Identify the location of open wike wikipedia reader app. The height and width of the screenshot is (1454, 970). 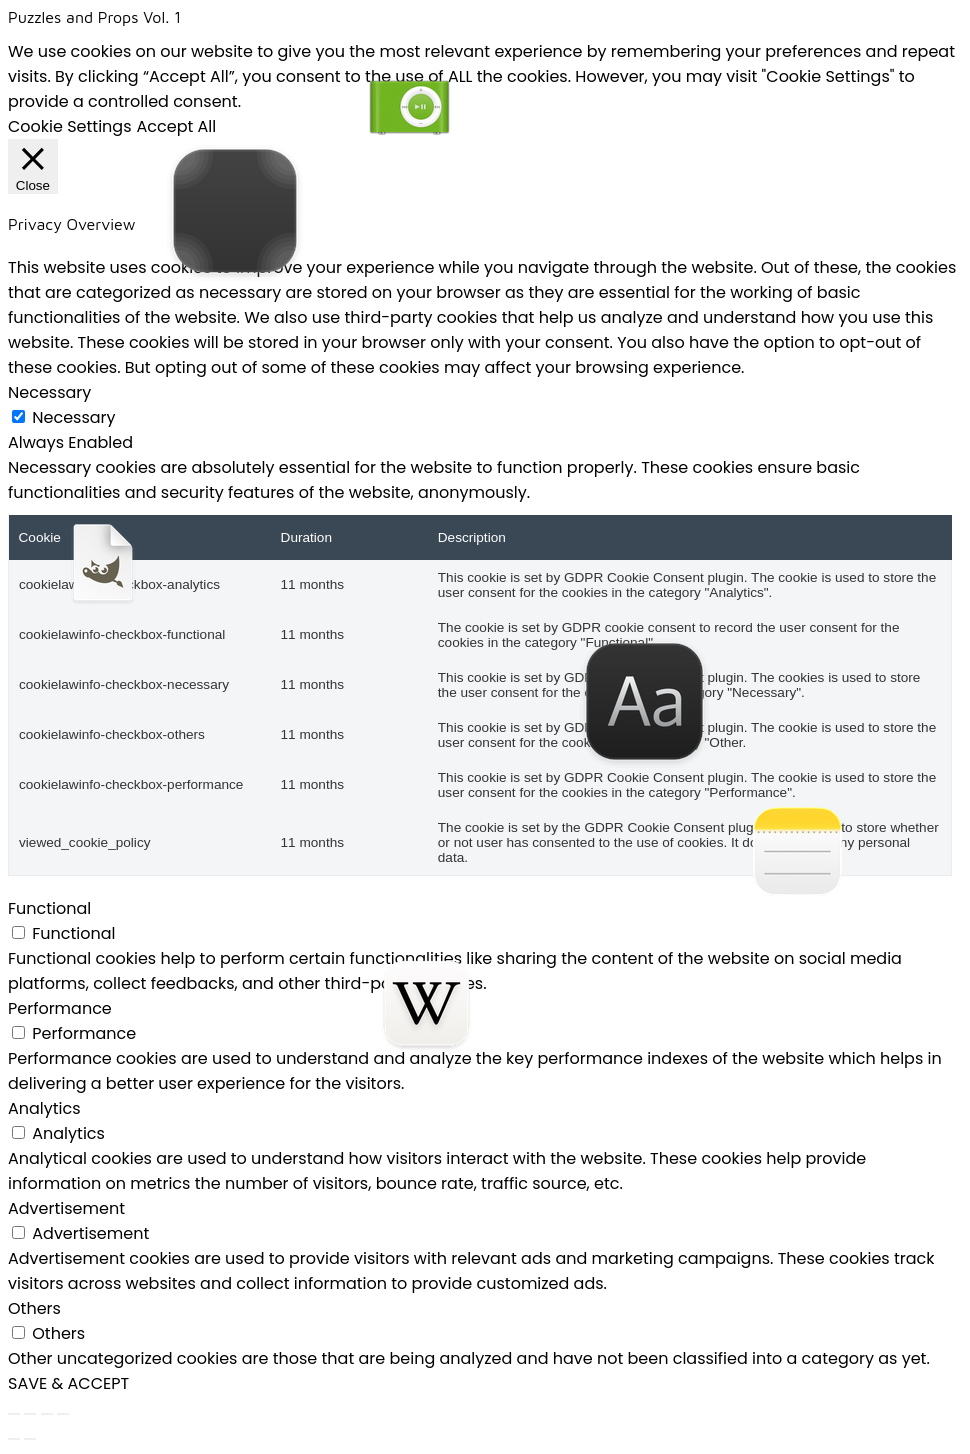
(426, 1003).